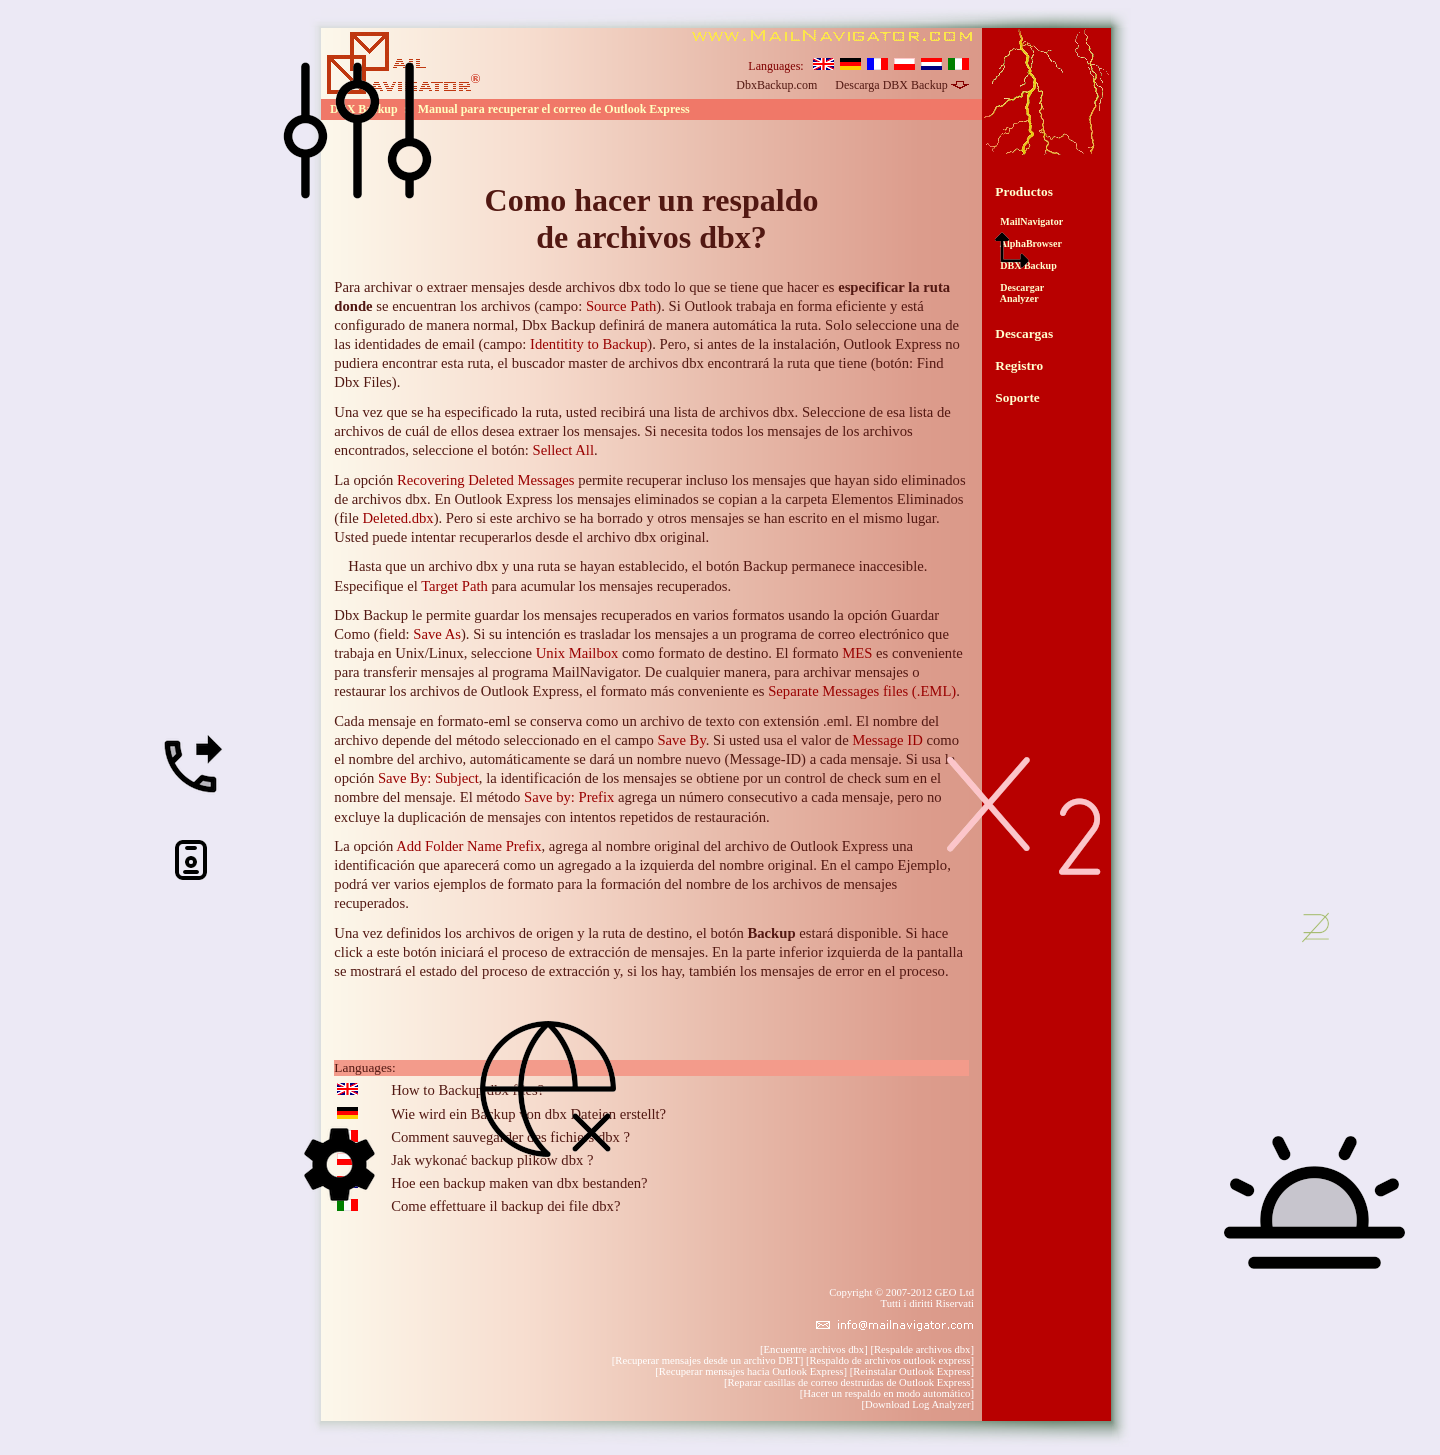 The image size is (1440, 1455). Describe the element at coordinates (190, 766) in the screenshot. I see `call forwarding is enabled` at that location.